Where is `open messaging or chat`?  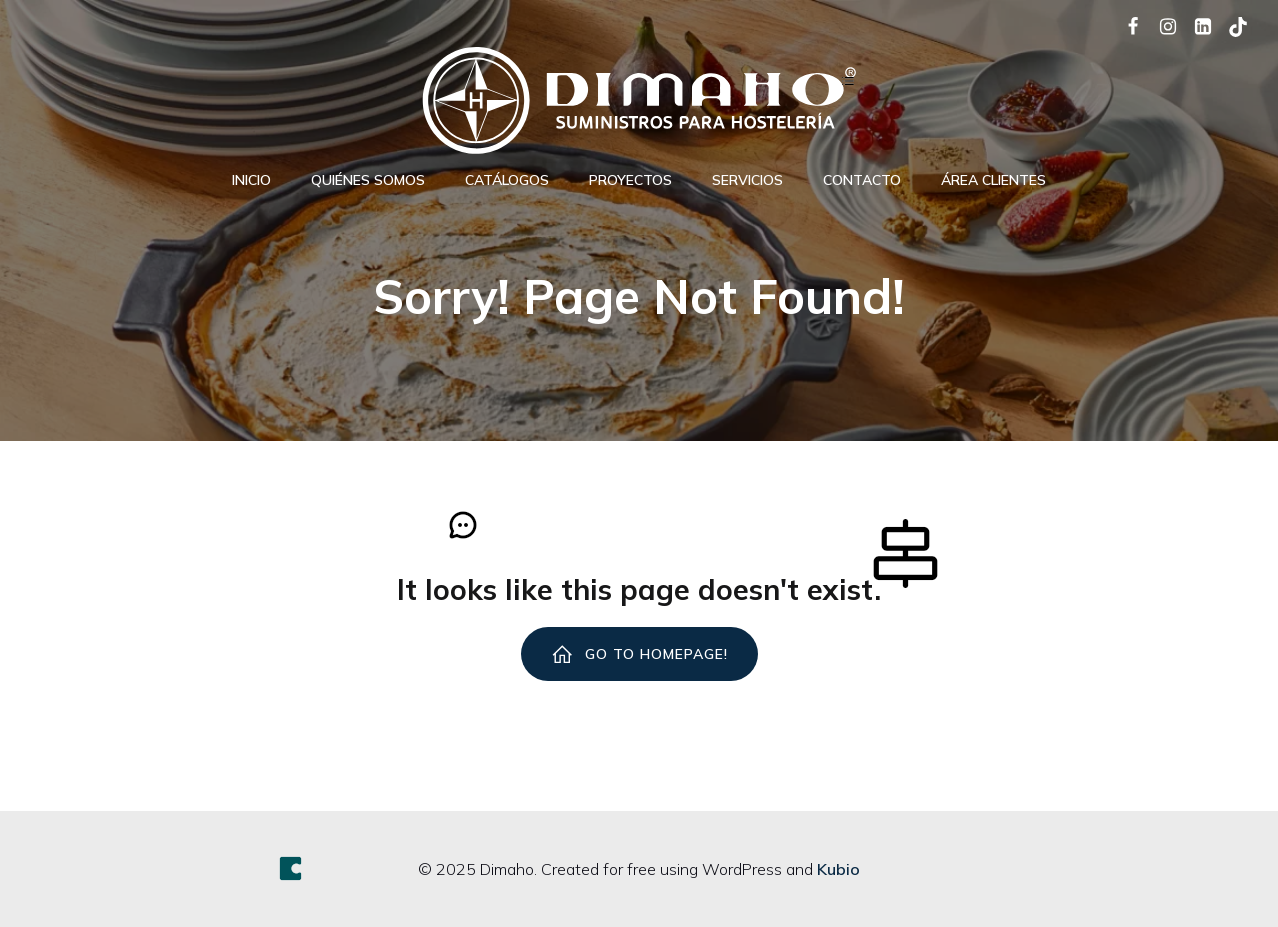
open messaging or chat is located at coordinates (463, 525).